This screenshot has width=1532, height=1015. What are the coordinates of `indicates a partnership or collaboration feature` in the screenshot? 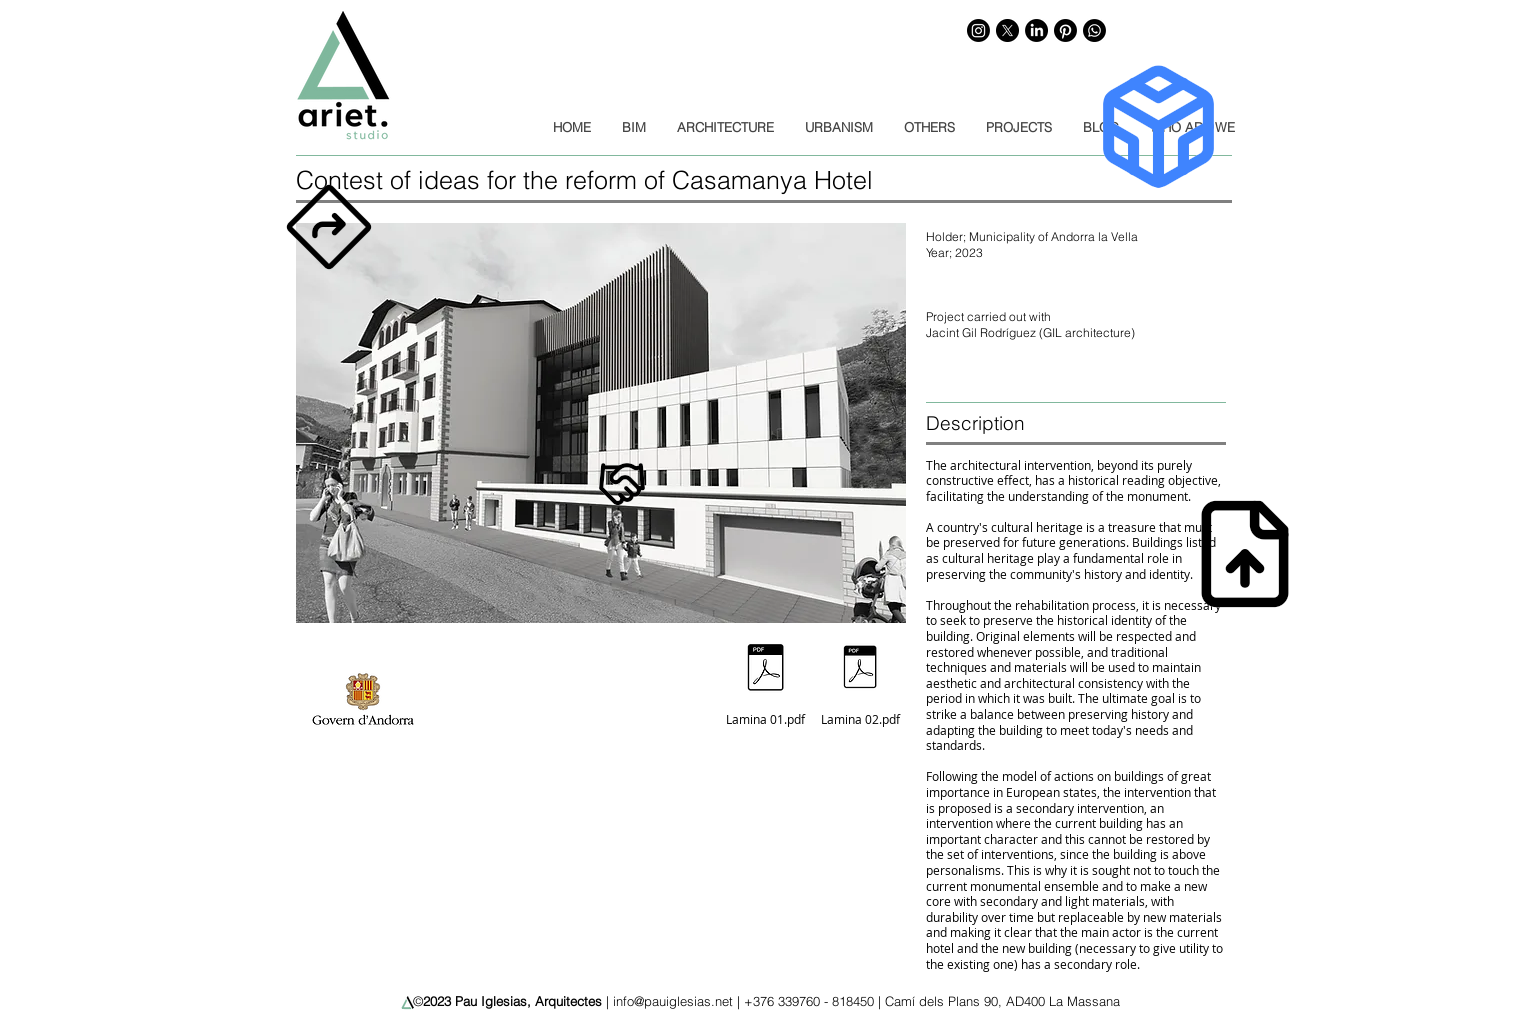 It's located at (622, 484).